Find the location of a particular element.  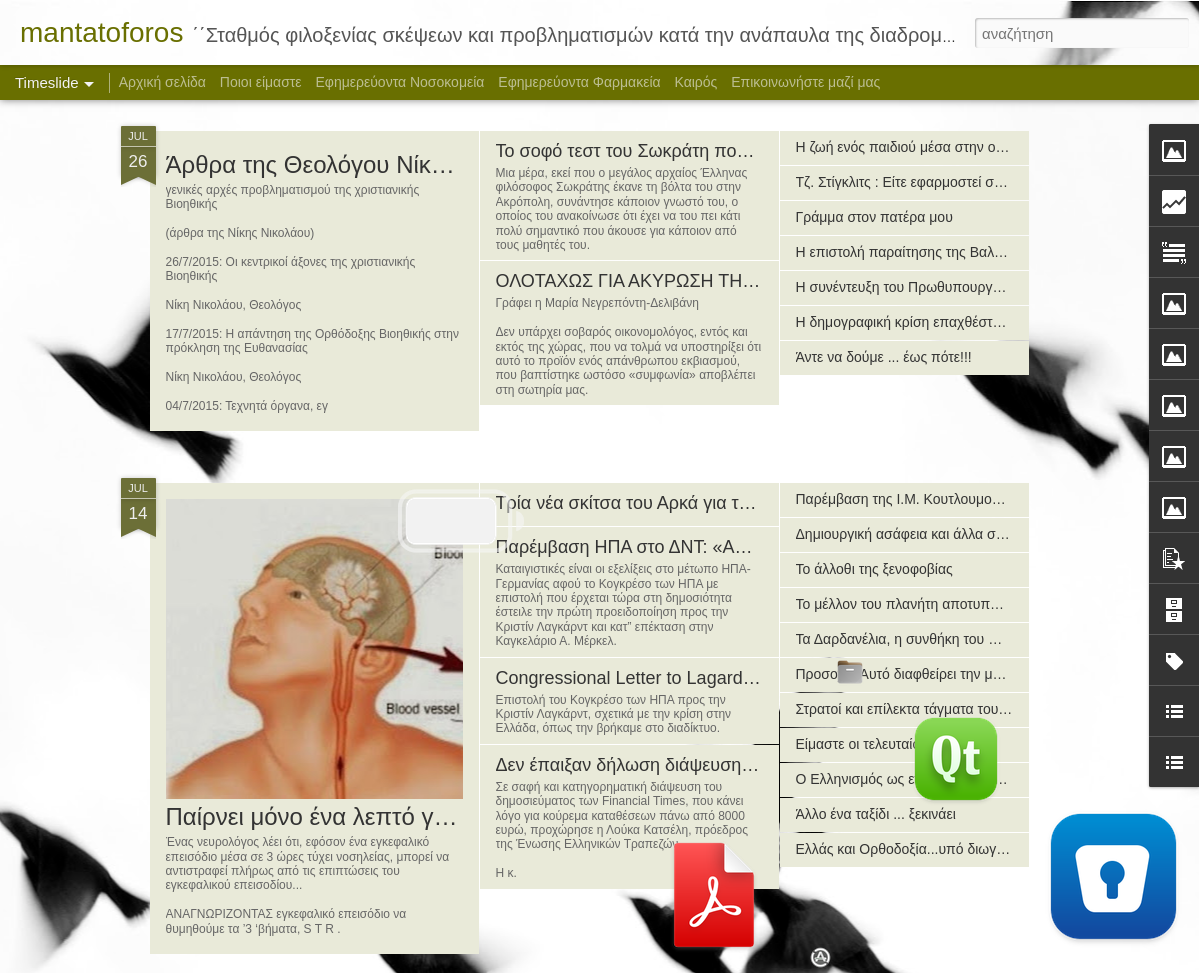

open the software updater application is located at coordinates (820, 957).